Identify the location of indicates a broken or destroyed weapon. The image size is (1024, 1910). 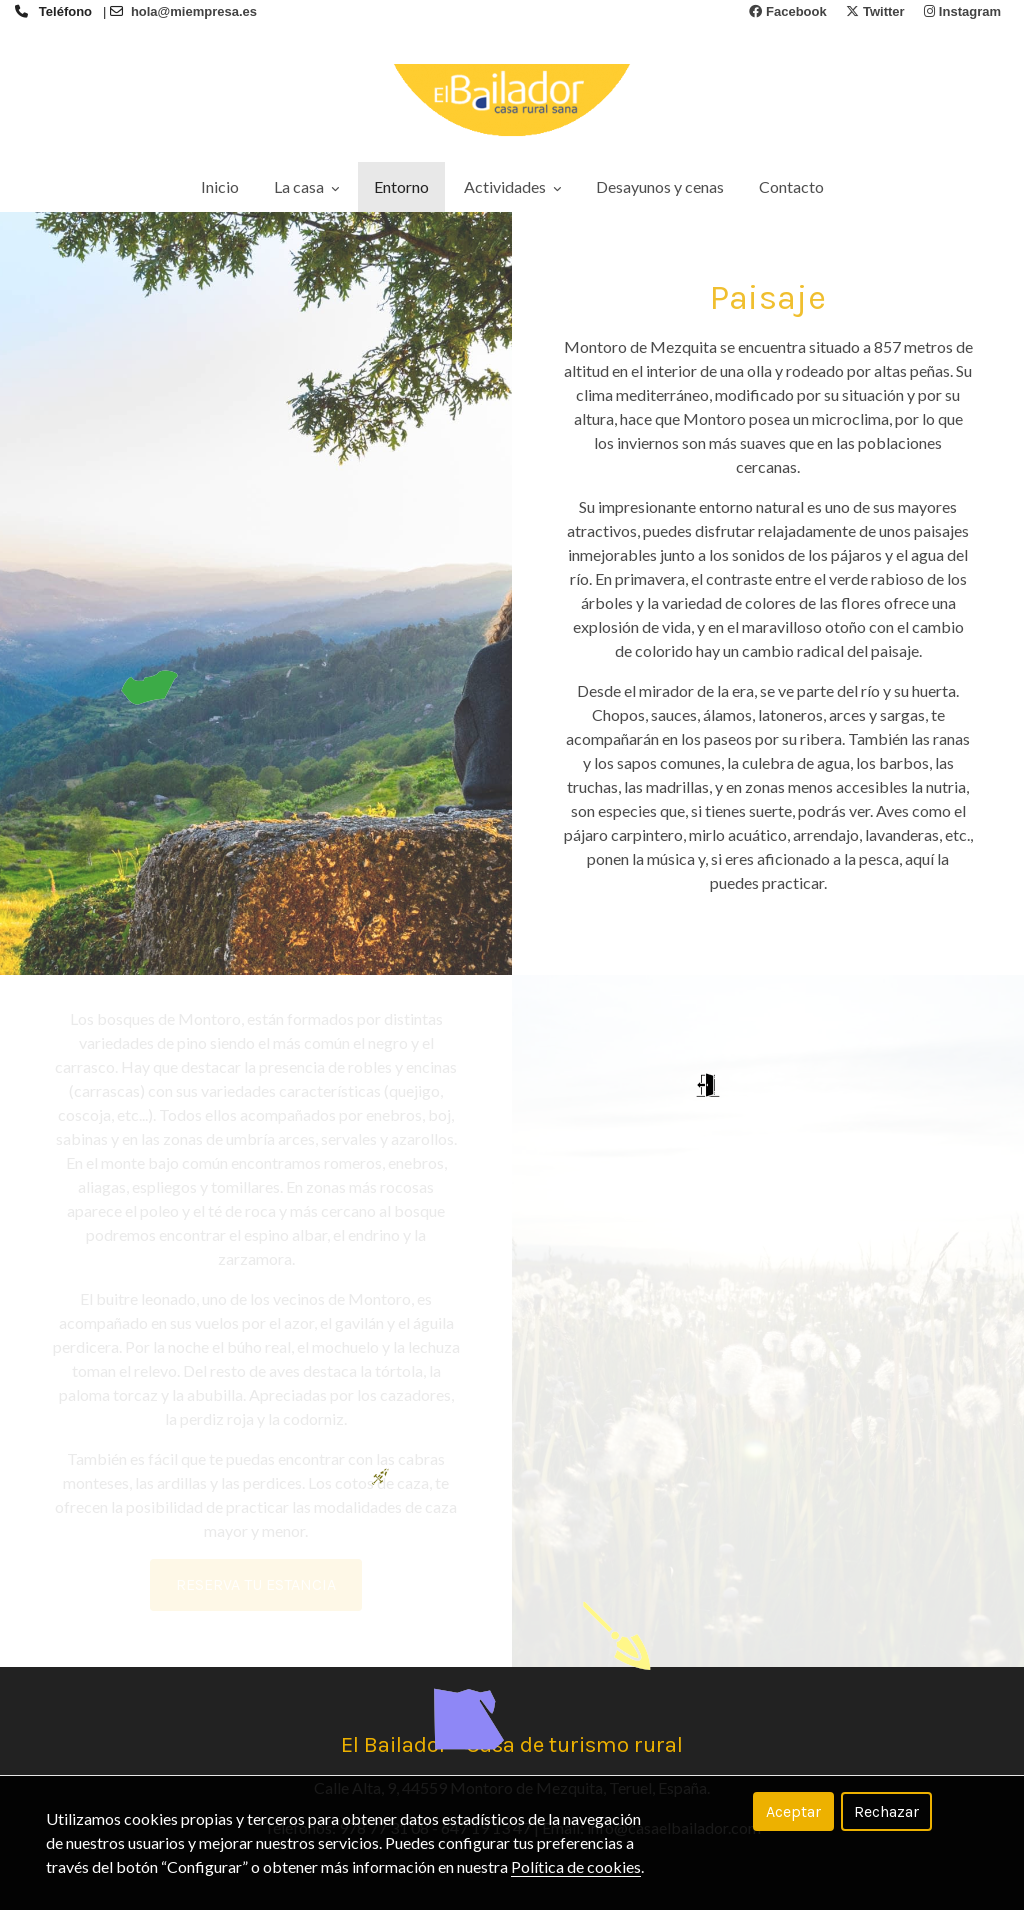
(380, 1477).